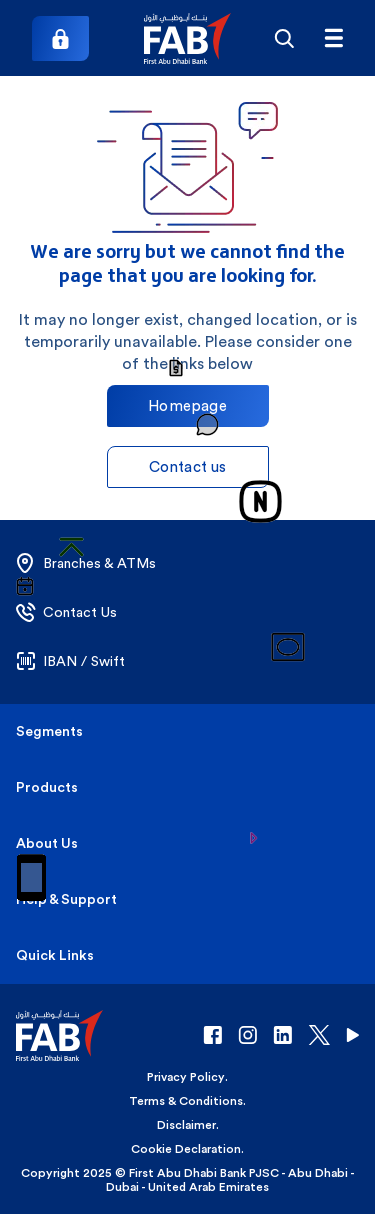  Describe the element at coordinates (253, 838) in the screenshot. I see `navigate to the next item or screen` at that location.